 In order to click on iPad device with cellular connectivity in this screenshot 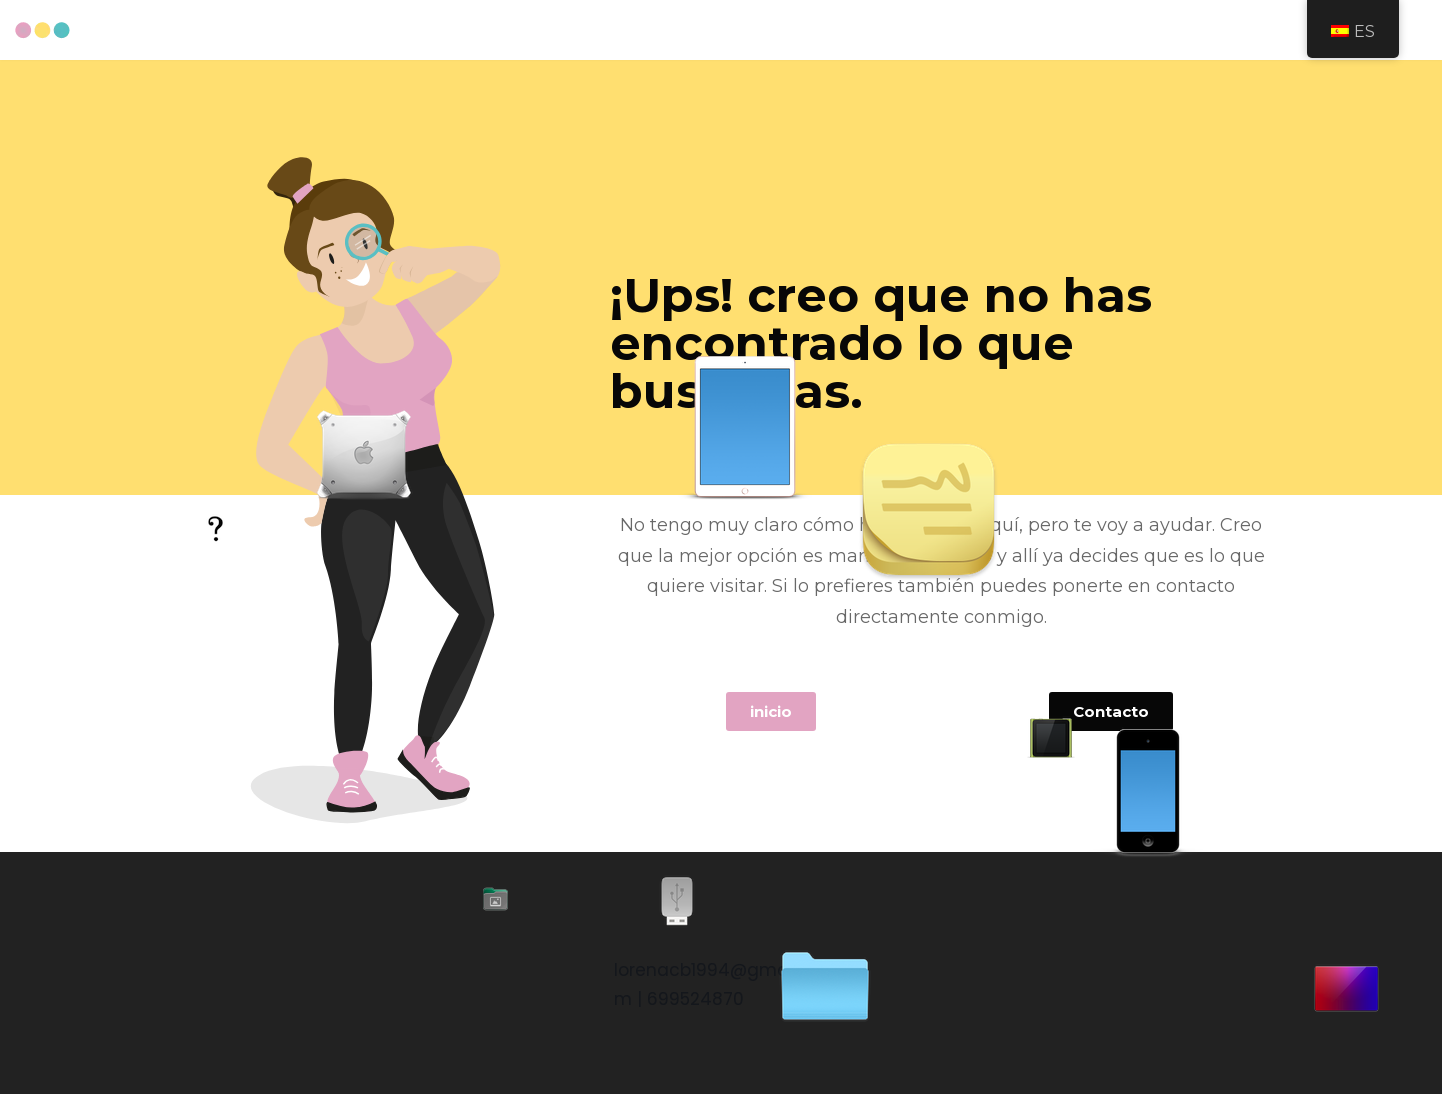, I will do `click(745, 426)`.